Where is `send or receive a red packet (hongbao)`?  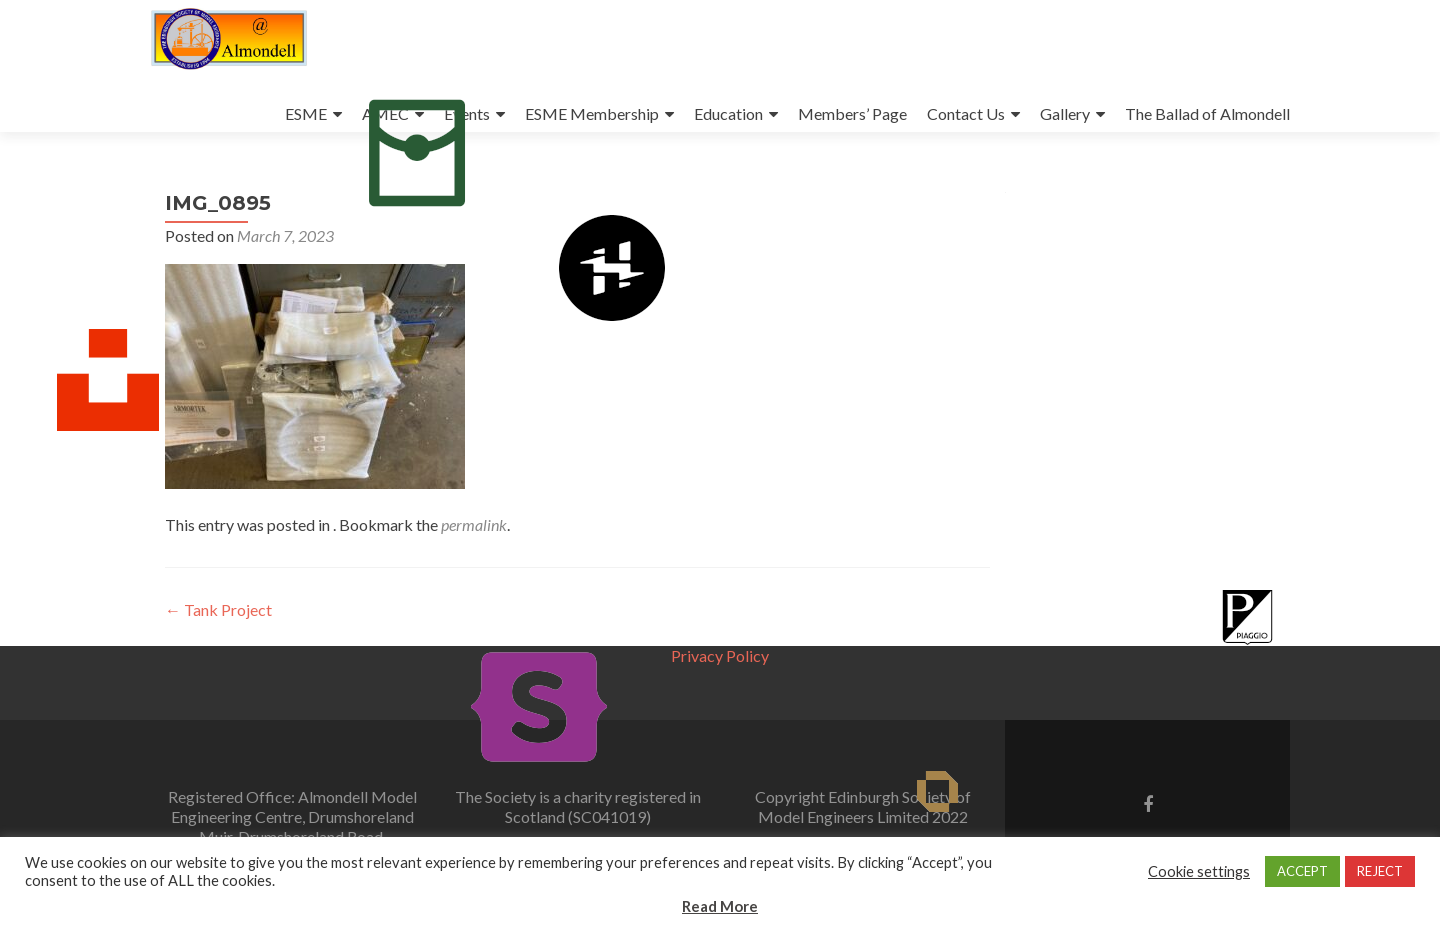
send or receive a red packet (hongbao) is located at coordinates (417, 153).